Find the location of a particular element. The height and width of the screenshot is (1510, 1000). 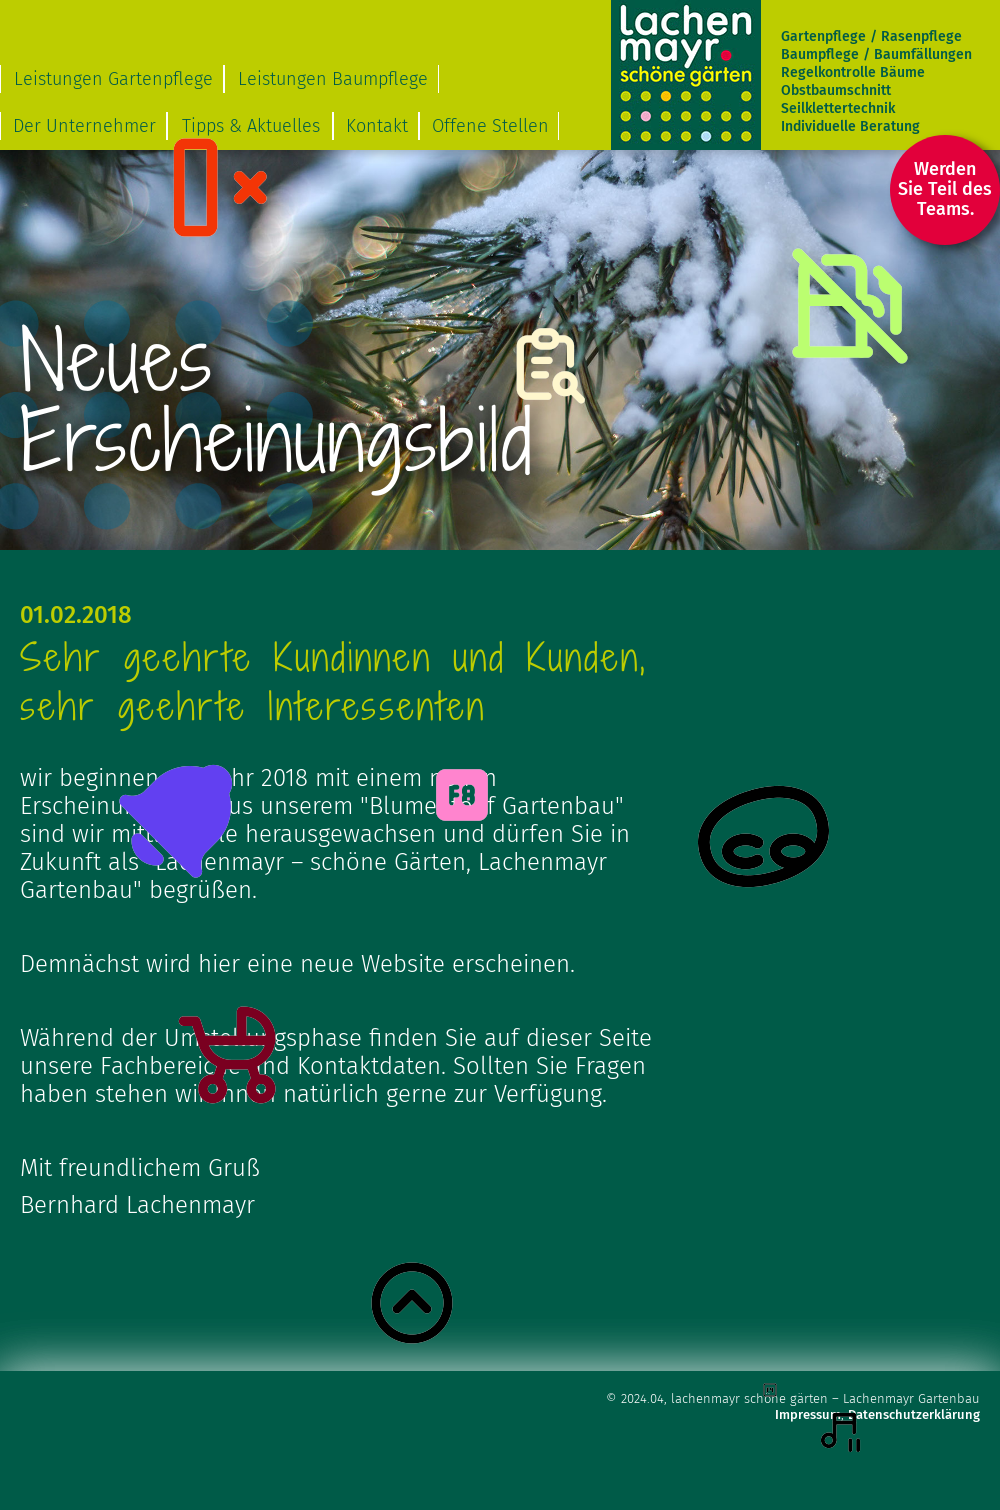

open cohost social media app is located at coordinates (763, 839).